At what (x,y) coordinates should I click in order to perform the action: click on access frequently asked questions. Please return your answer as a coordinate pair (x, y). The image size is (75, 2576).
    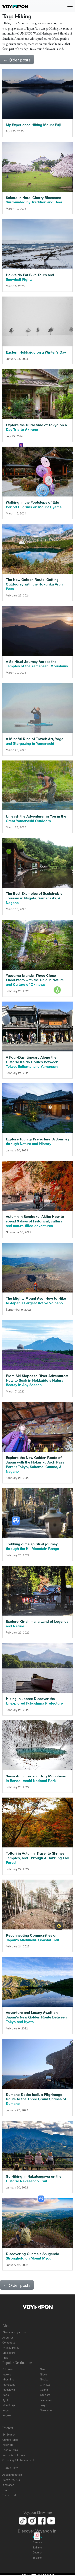
    Looking at the image, I should click on (62, 154).